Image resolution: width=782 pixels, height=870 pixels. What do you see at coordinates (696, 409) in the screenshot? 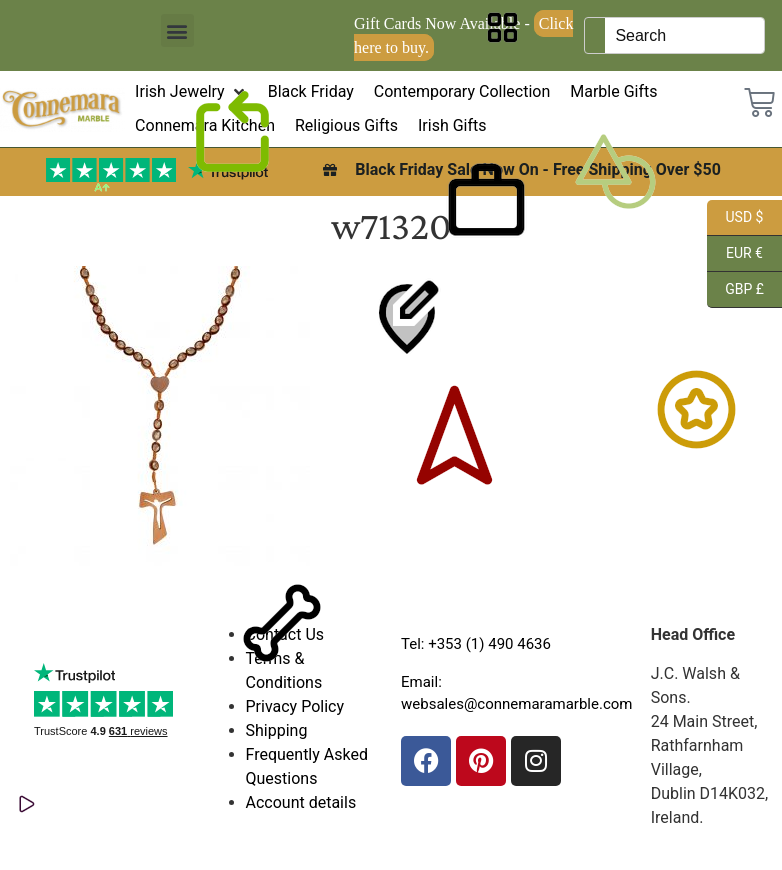
I see `add to favorites` at bounding box center [696, 409].